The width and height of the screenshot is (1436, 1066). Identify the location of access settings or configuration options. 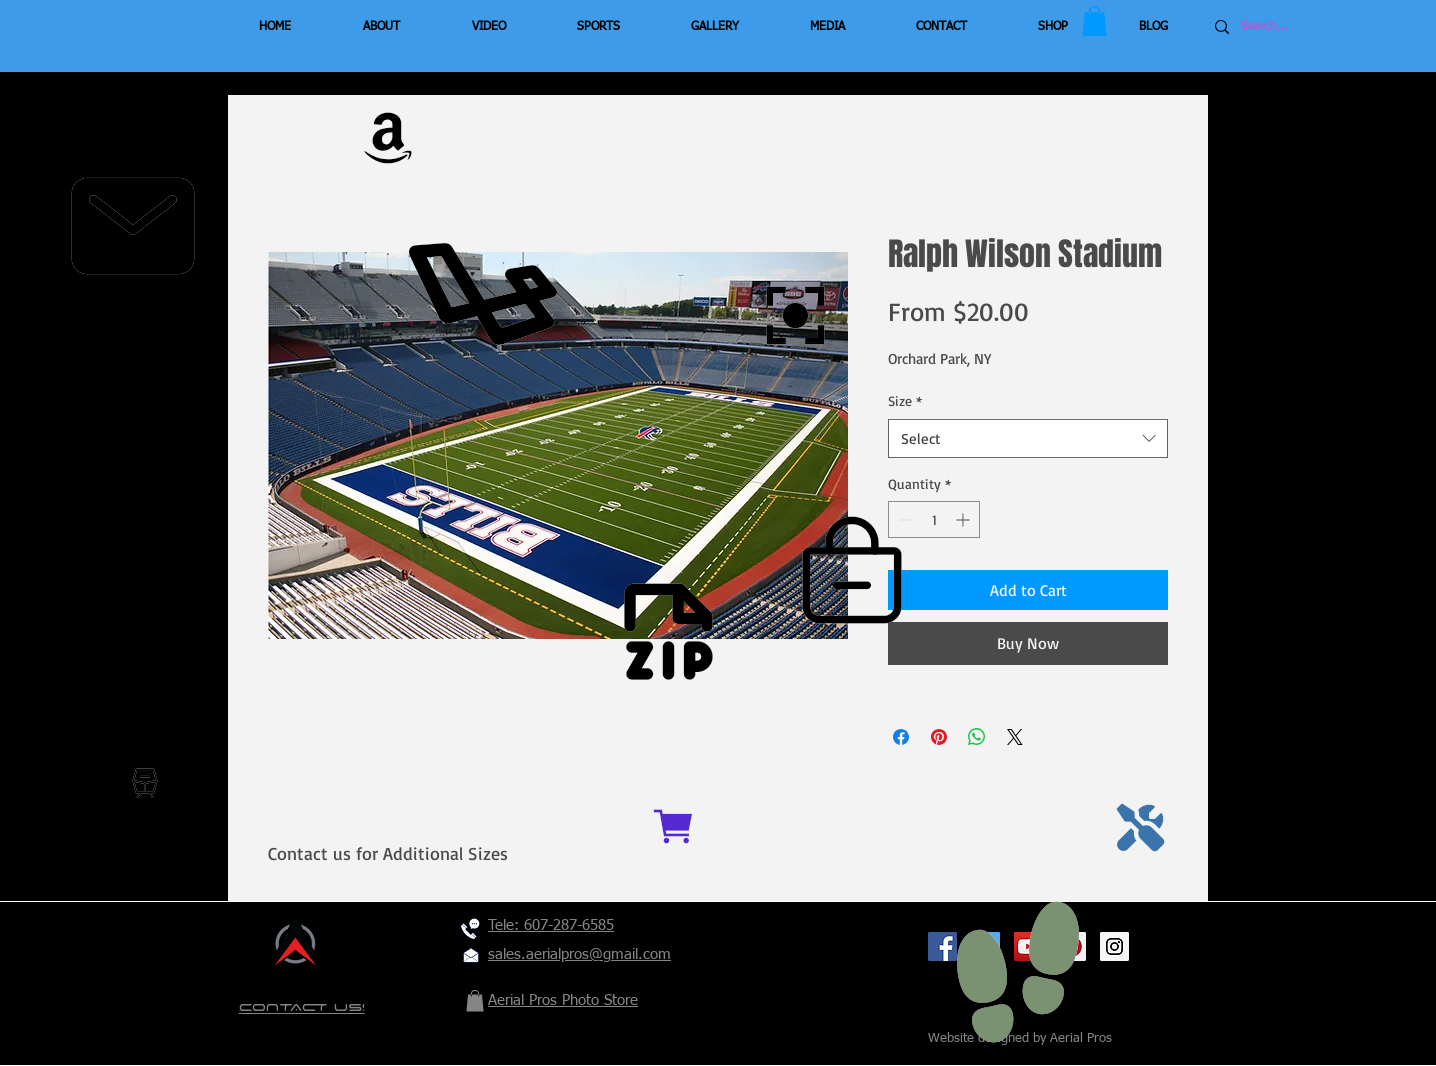
(1140, 827).